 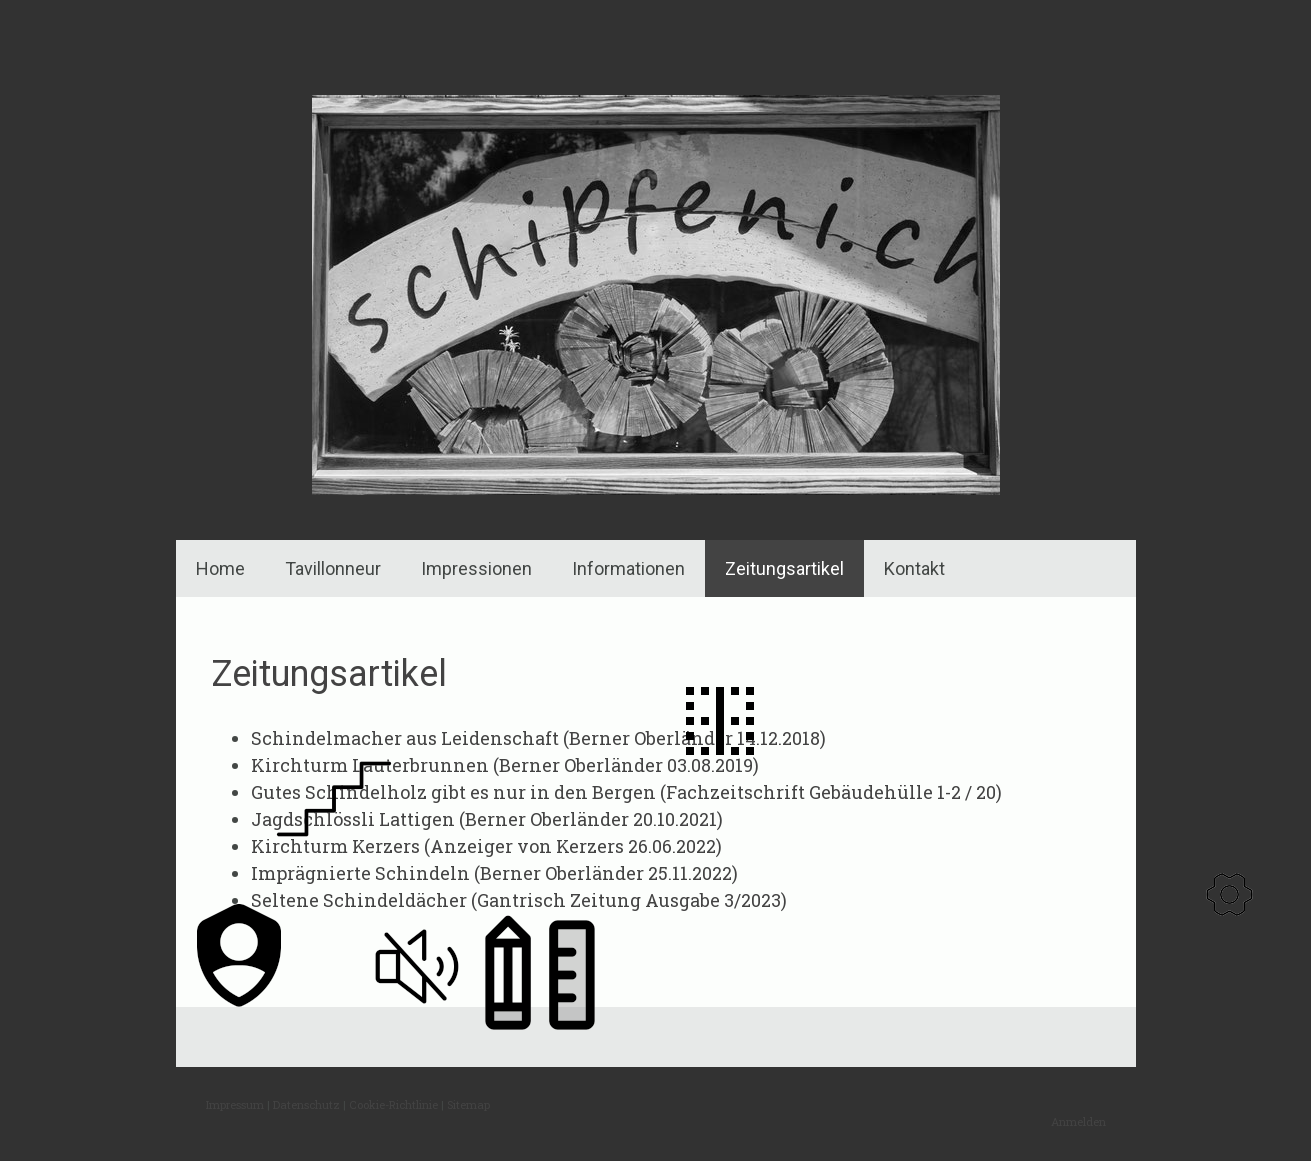 What do you see at coordinates (720, 721) in the screenshot?
I see `add a vertical border to selected cells` at bounding box center [720, 721].